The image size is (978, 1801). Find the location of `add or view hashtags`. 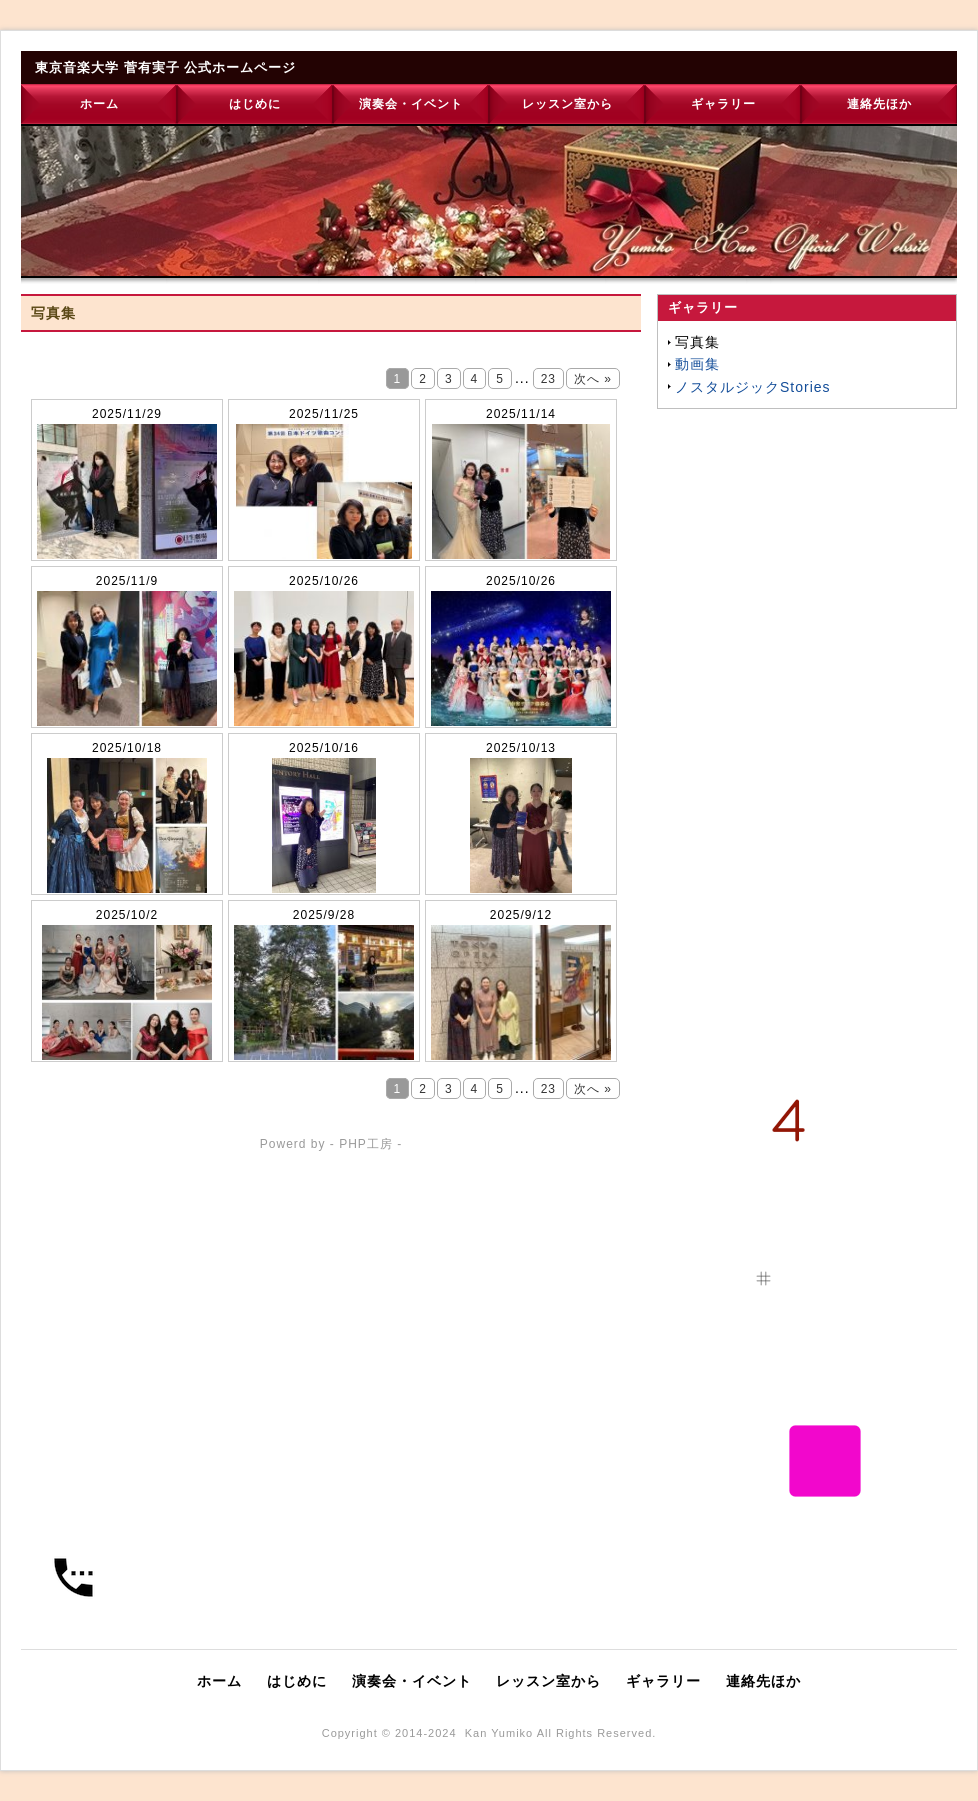

add or view hashtags is located at coordinates (763, 1278).